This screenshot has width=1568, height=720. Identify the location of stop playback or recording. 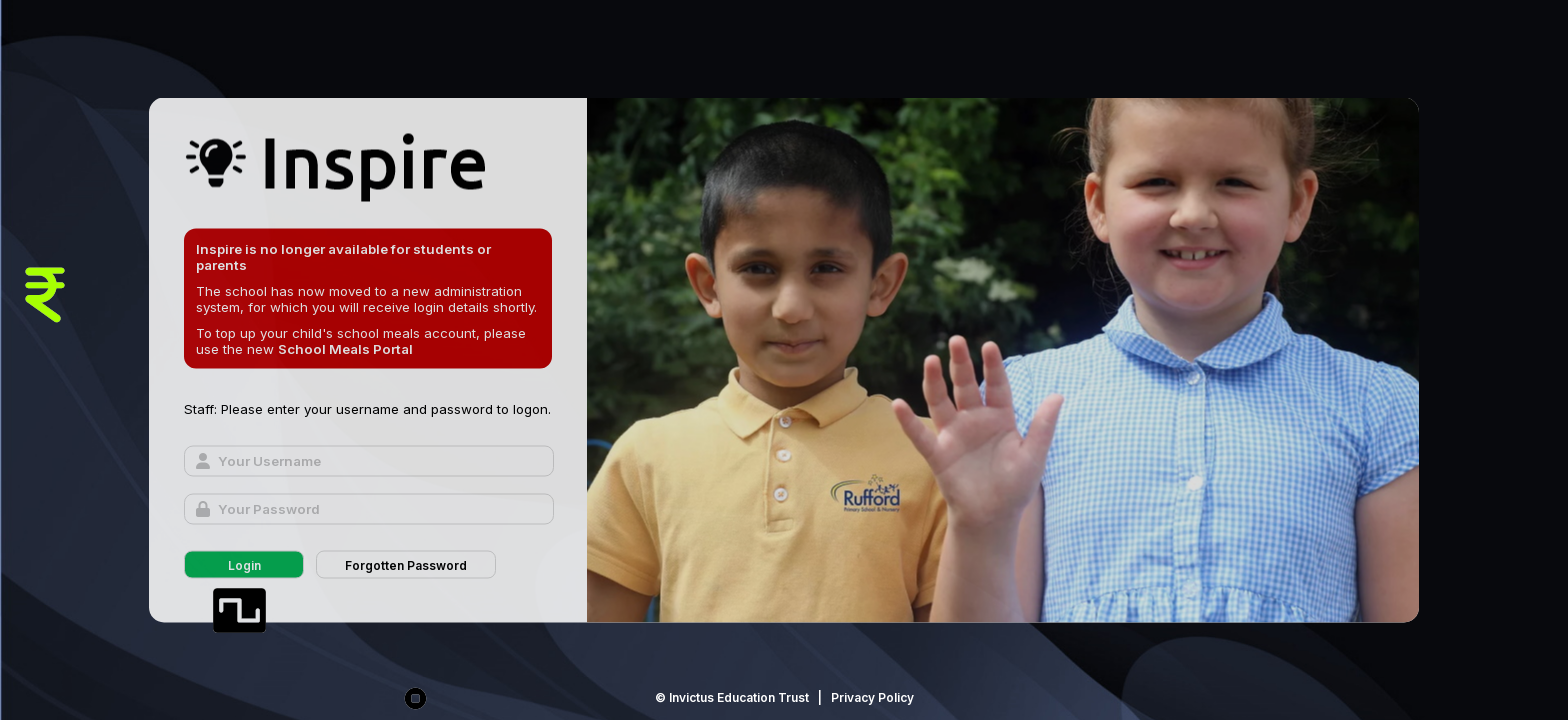
(415, 698).